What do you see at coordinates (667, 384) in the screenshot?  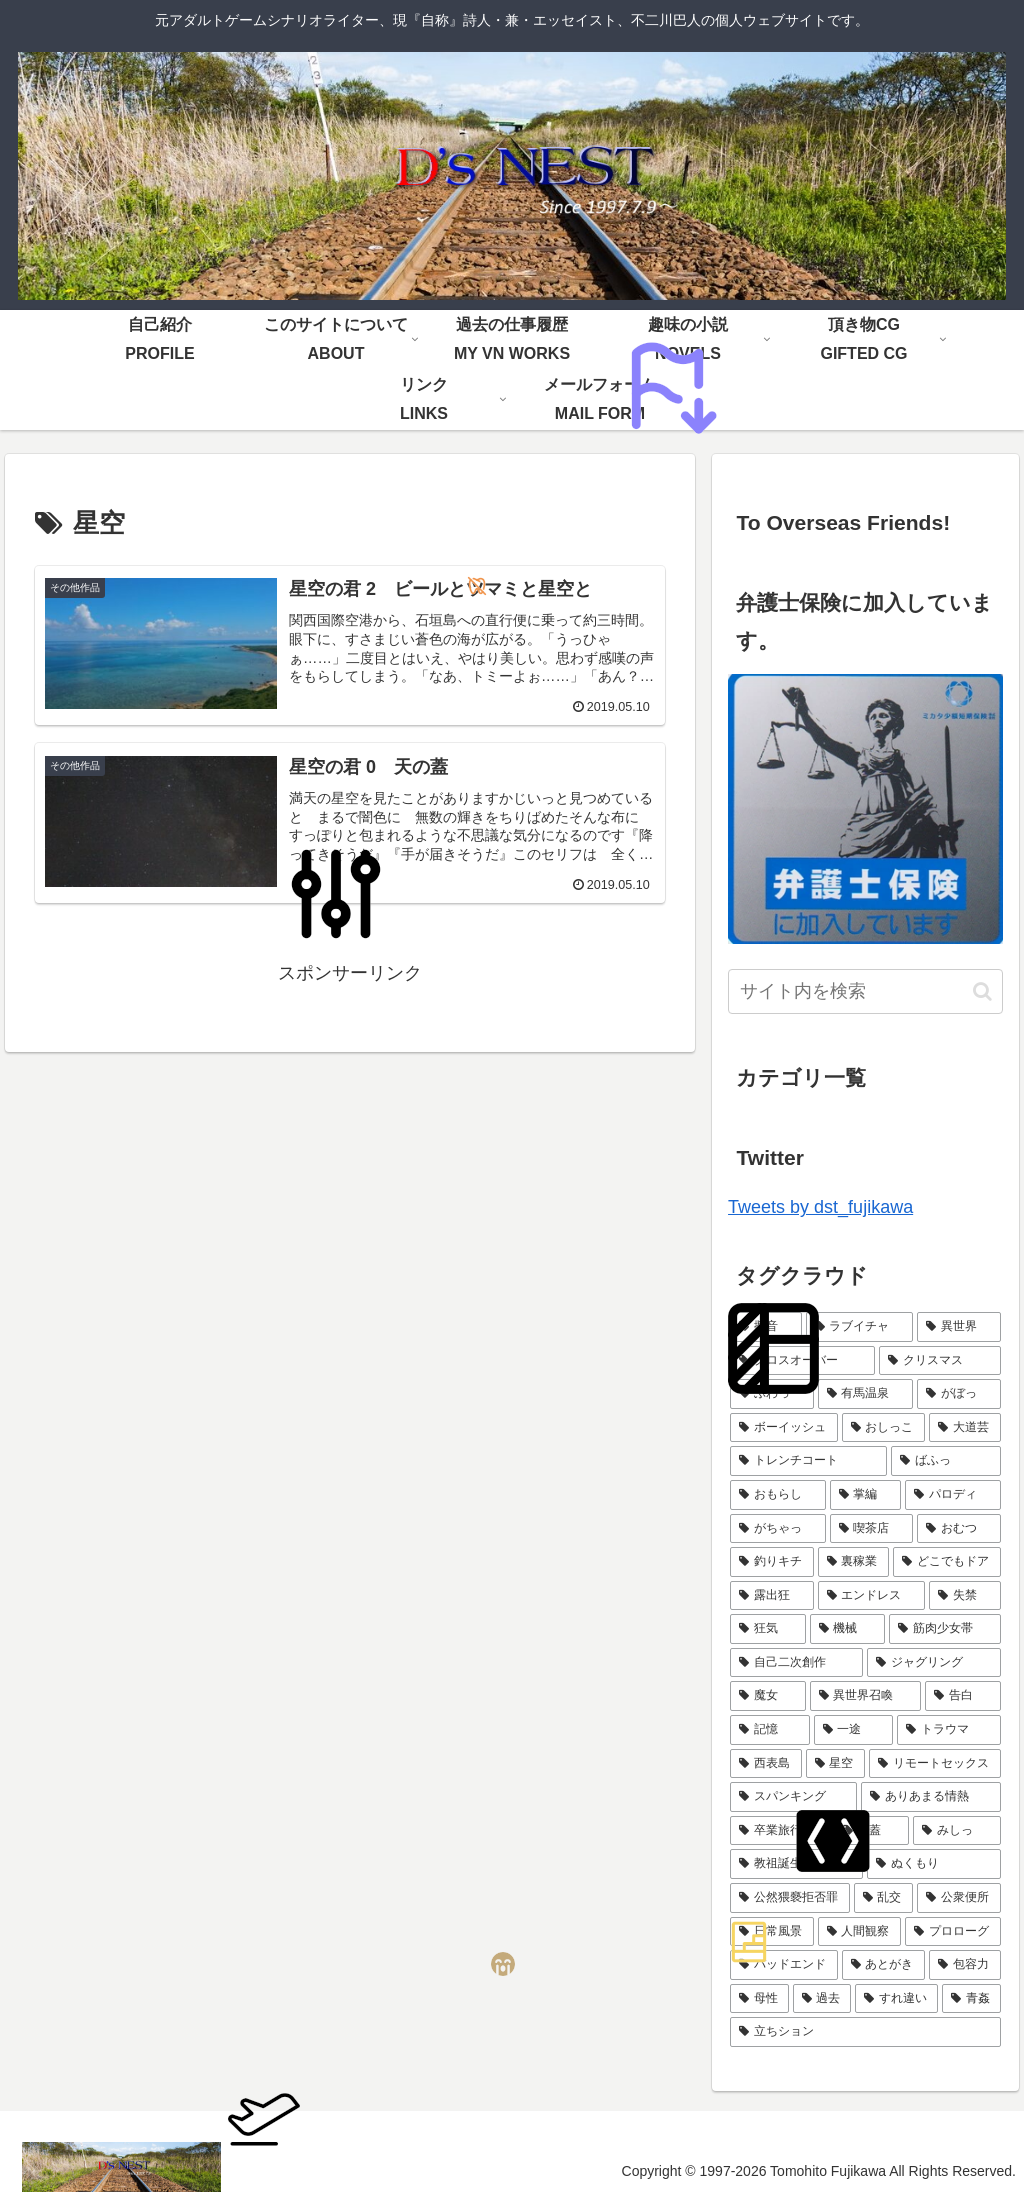 I see `lower priority or demote a flagged item` at bounding box center [667, 384].